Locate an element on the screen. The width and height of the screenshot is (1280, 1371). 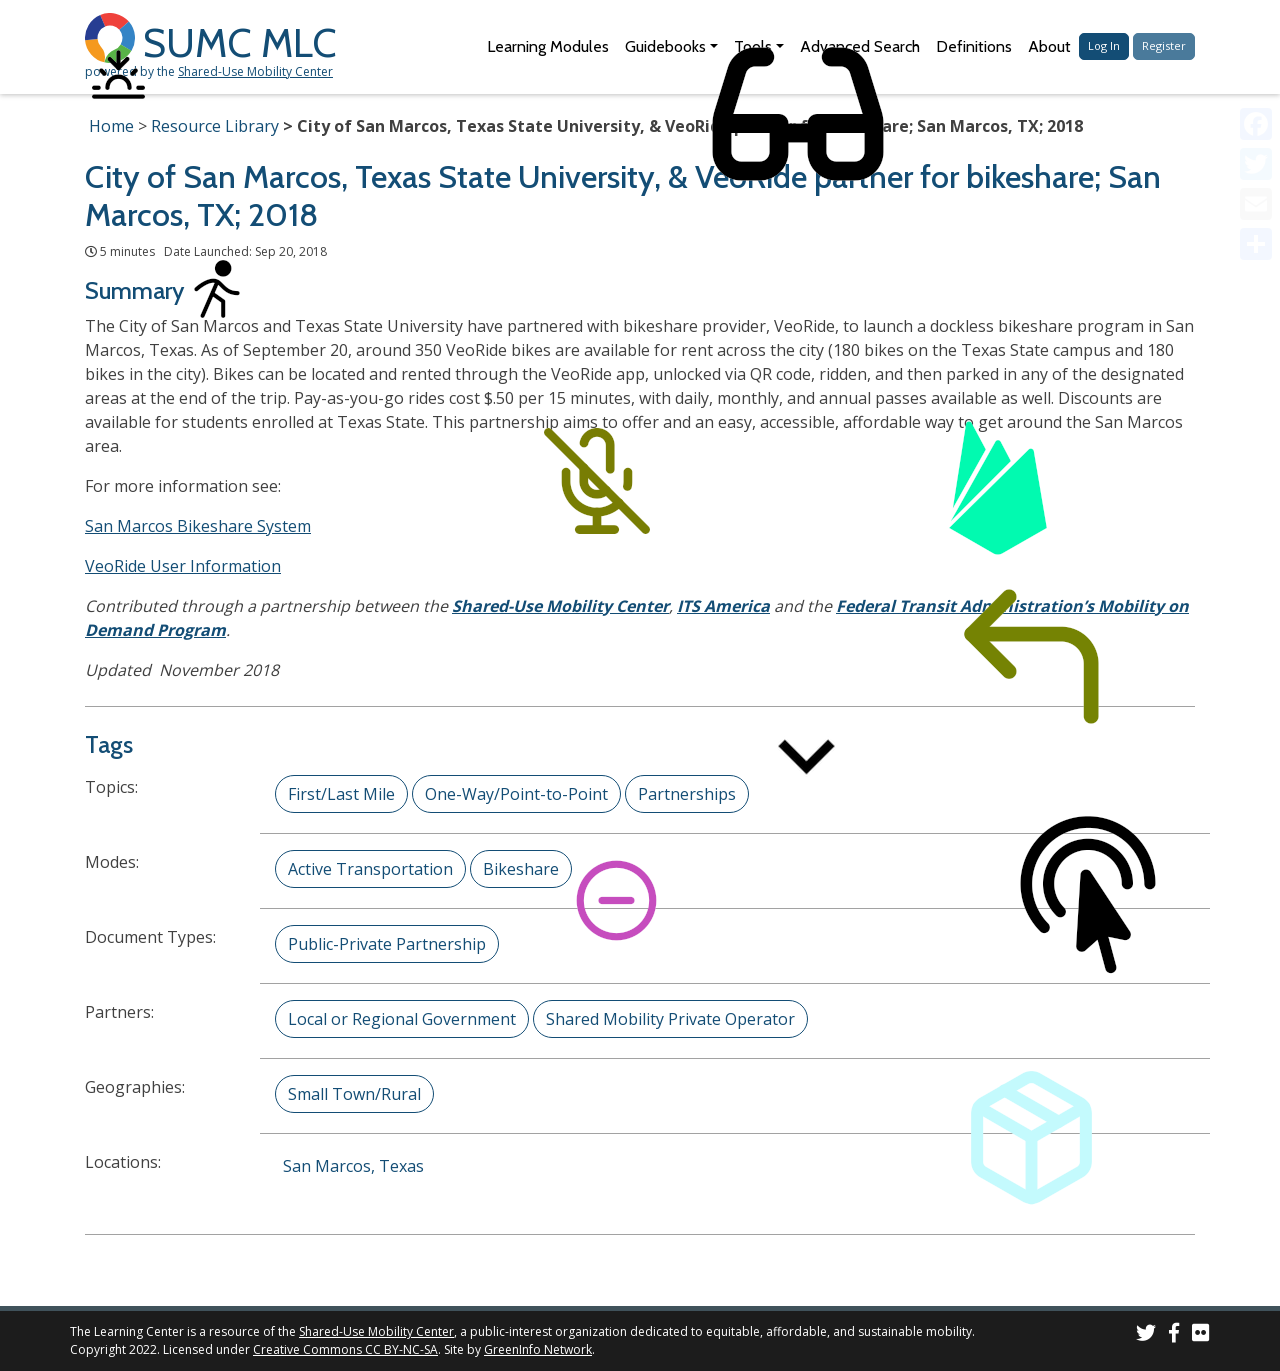
firebase platform logo is located at coordinates (998, 488).